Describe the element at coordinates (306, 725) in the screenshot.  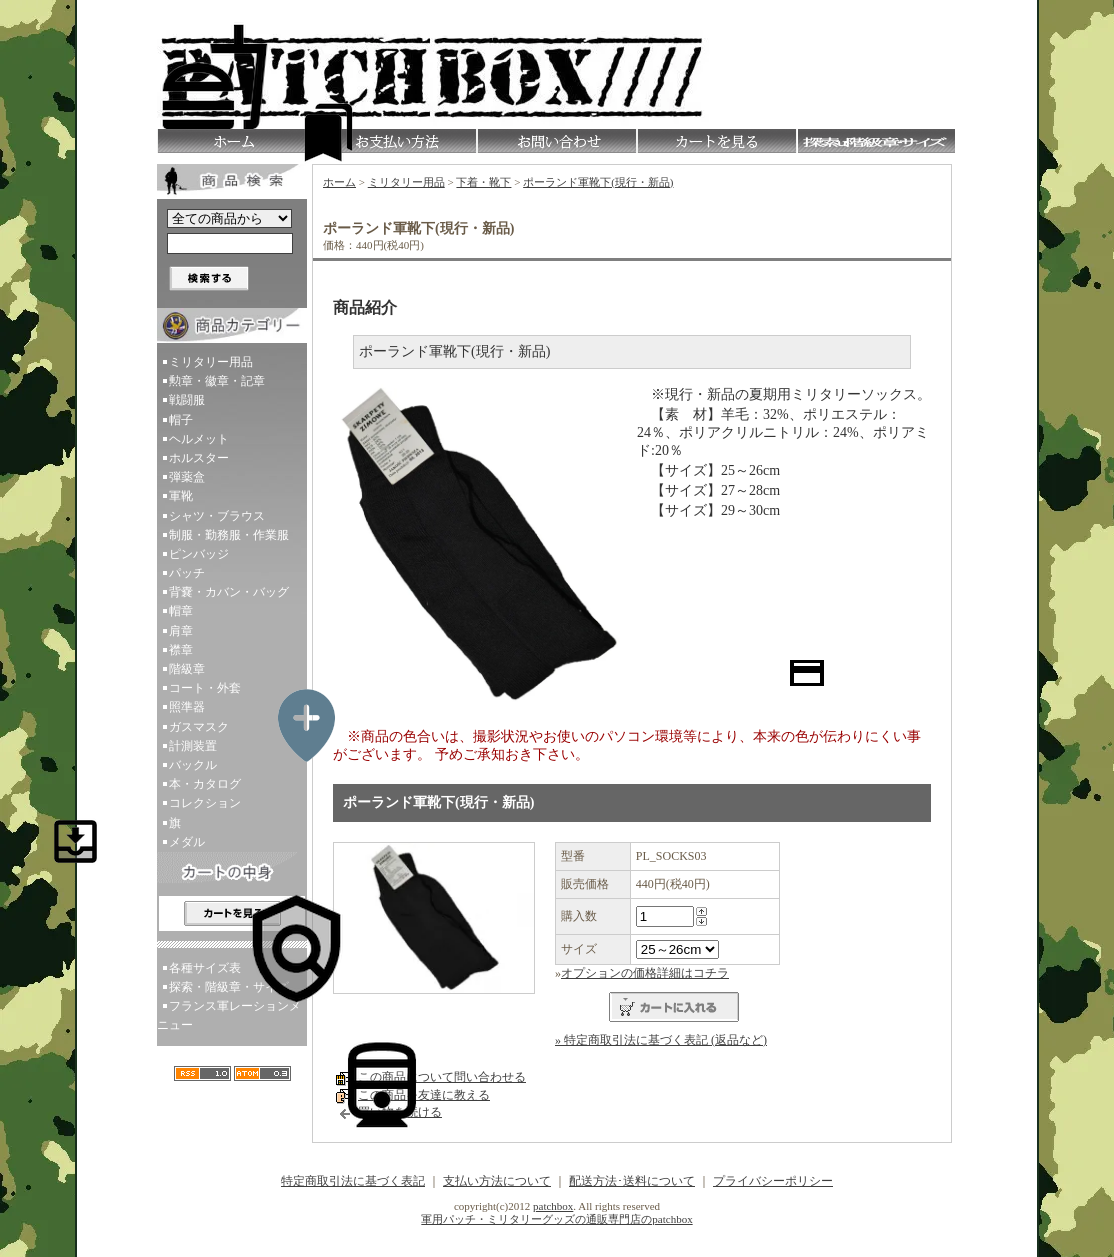
I see `add a new location pin` at that location.